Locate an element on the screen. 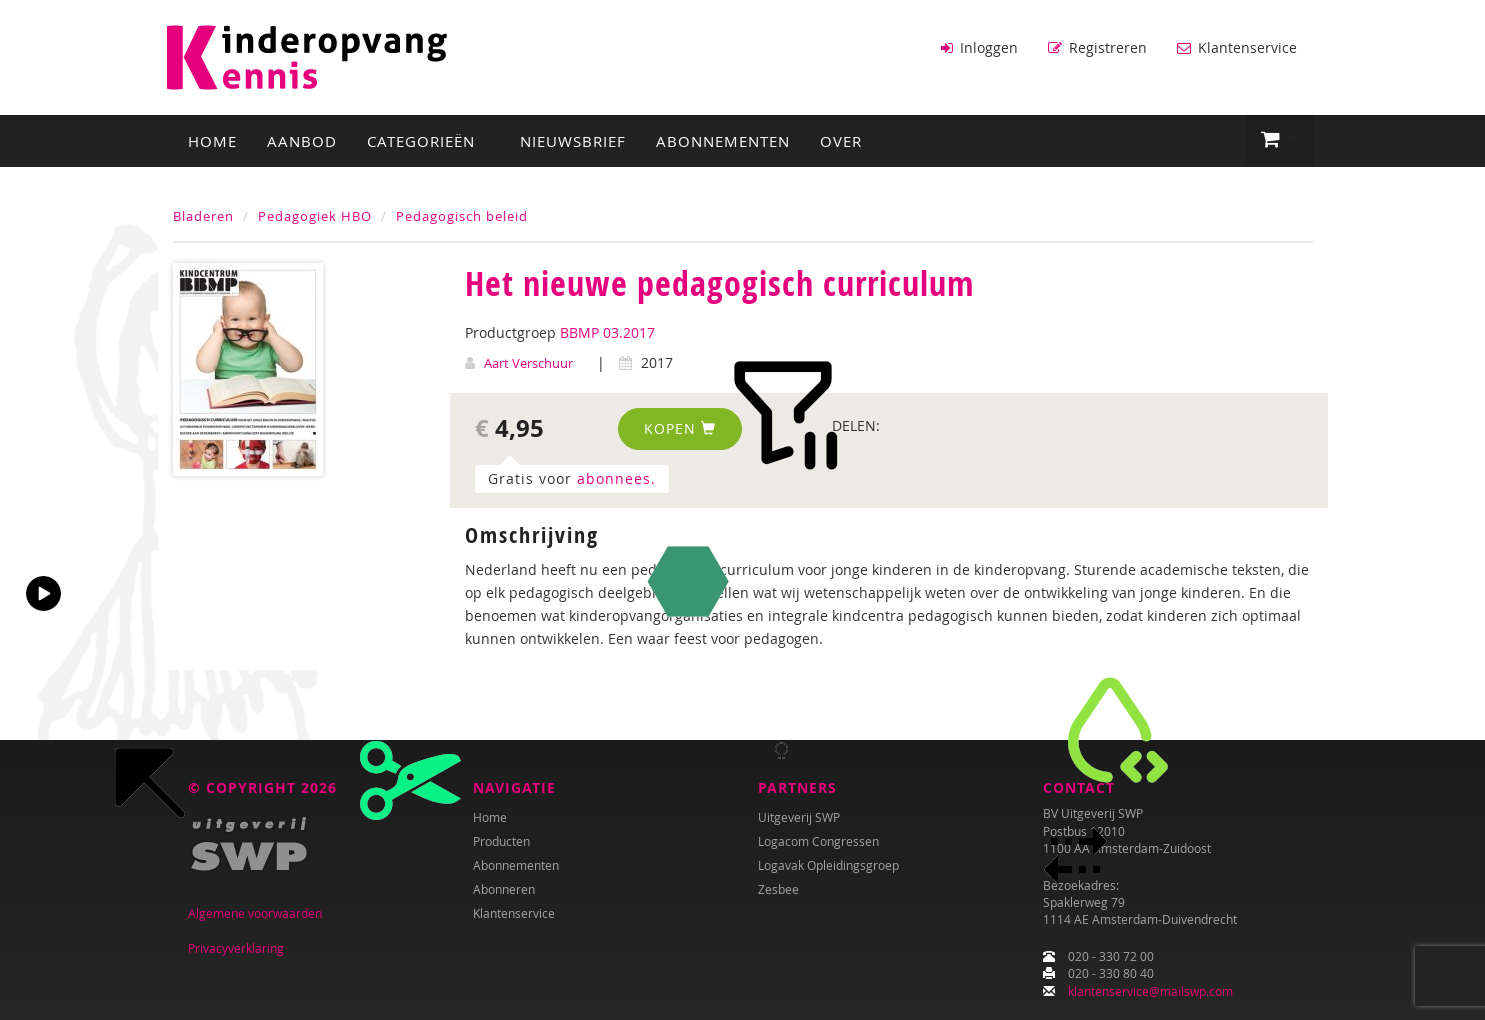 The height and width of the screenshot is (1020, 1485). indicates female gender option is located at coordinates (781, 751).